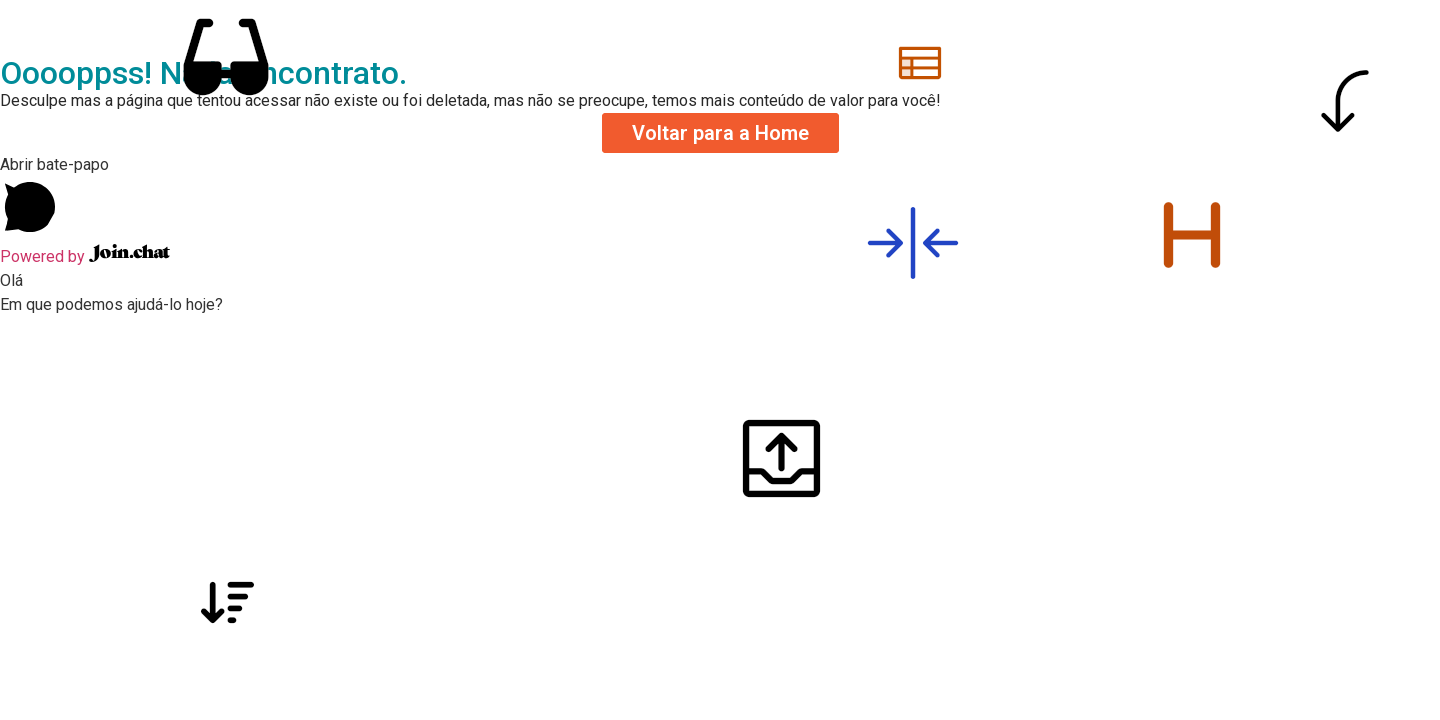 The width and height of the screenshot is (1440, 720). Describe the element at coordinates (1345, 101) in the screenshot. I see `go back and down in navigation` at that location.